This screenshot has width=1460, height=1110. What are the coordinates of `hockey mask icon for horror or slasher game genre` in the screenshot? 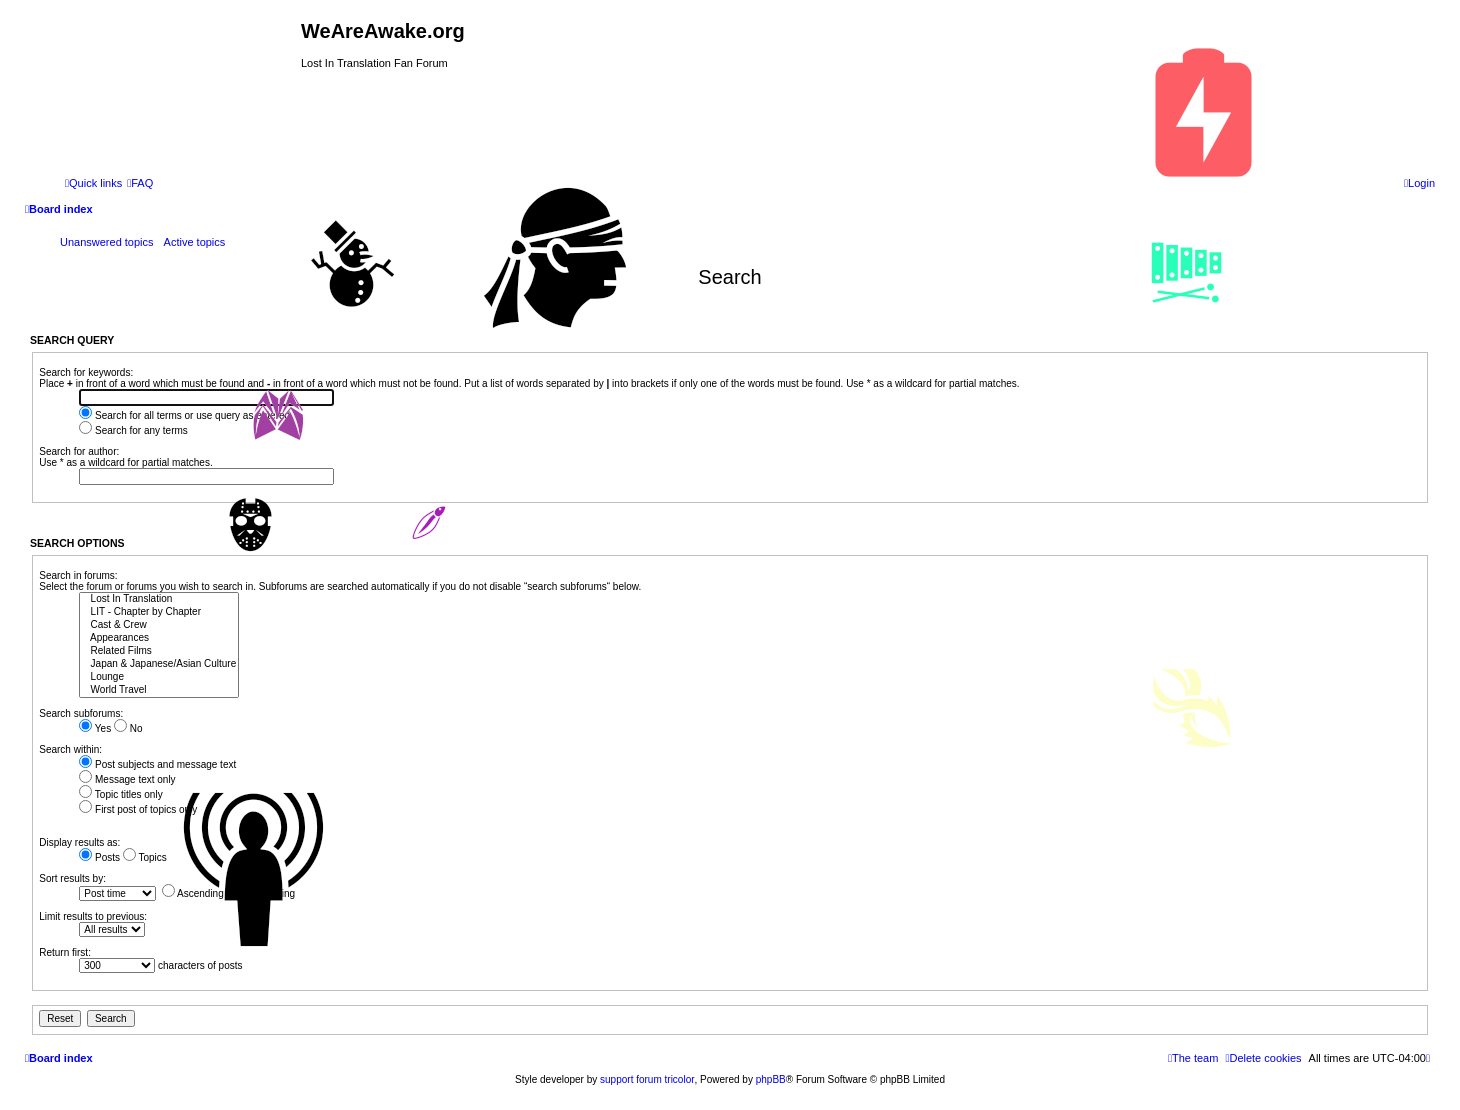 It's located at (250, 524).